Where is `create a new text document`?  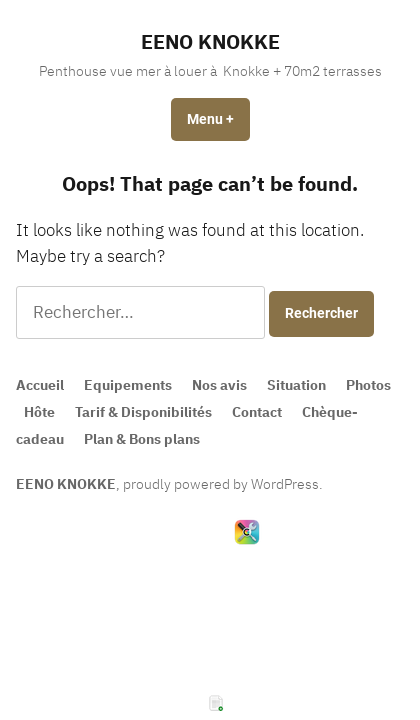
create a new text document is located at coordinates (216, 703).